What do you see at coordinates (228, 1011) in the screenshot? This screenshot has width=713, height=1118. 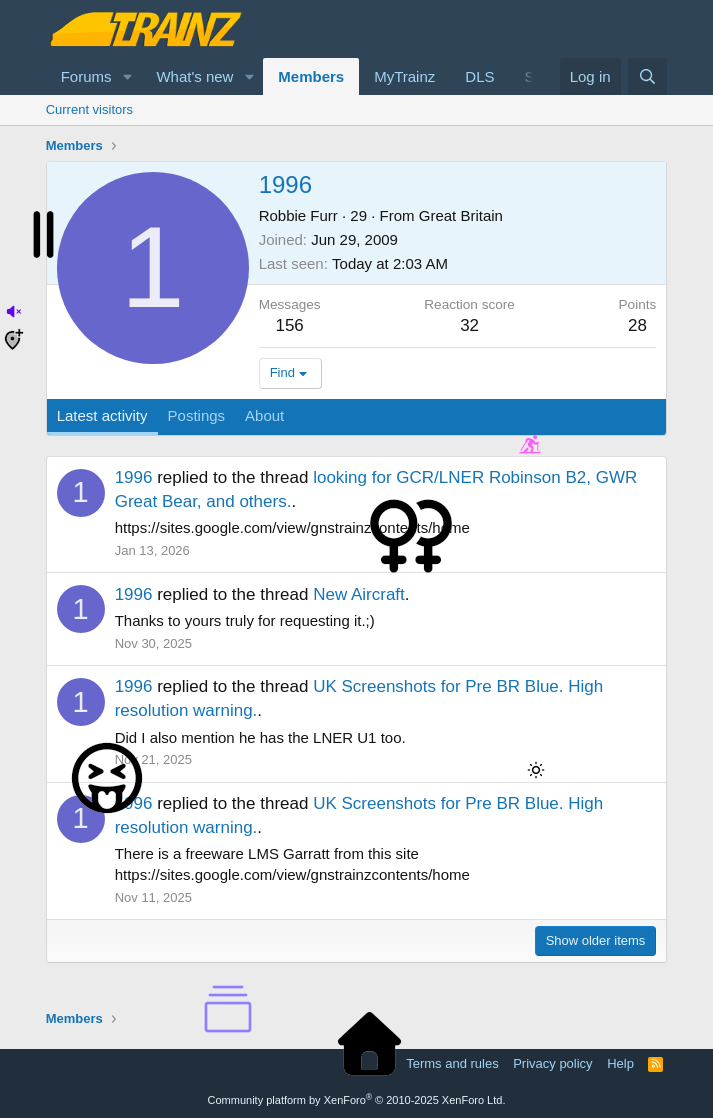 I see `view stacked items or card deck` at bounding box center [228, 1011].